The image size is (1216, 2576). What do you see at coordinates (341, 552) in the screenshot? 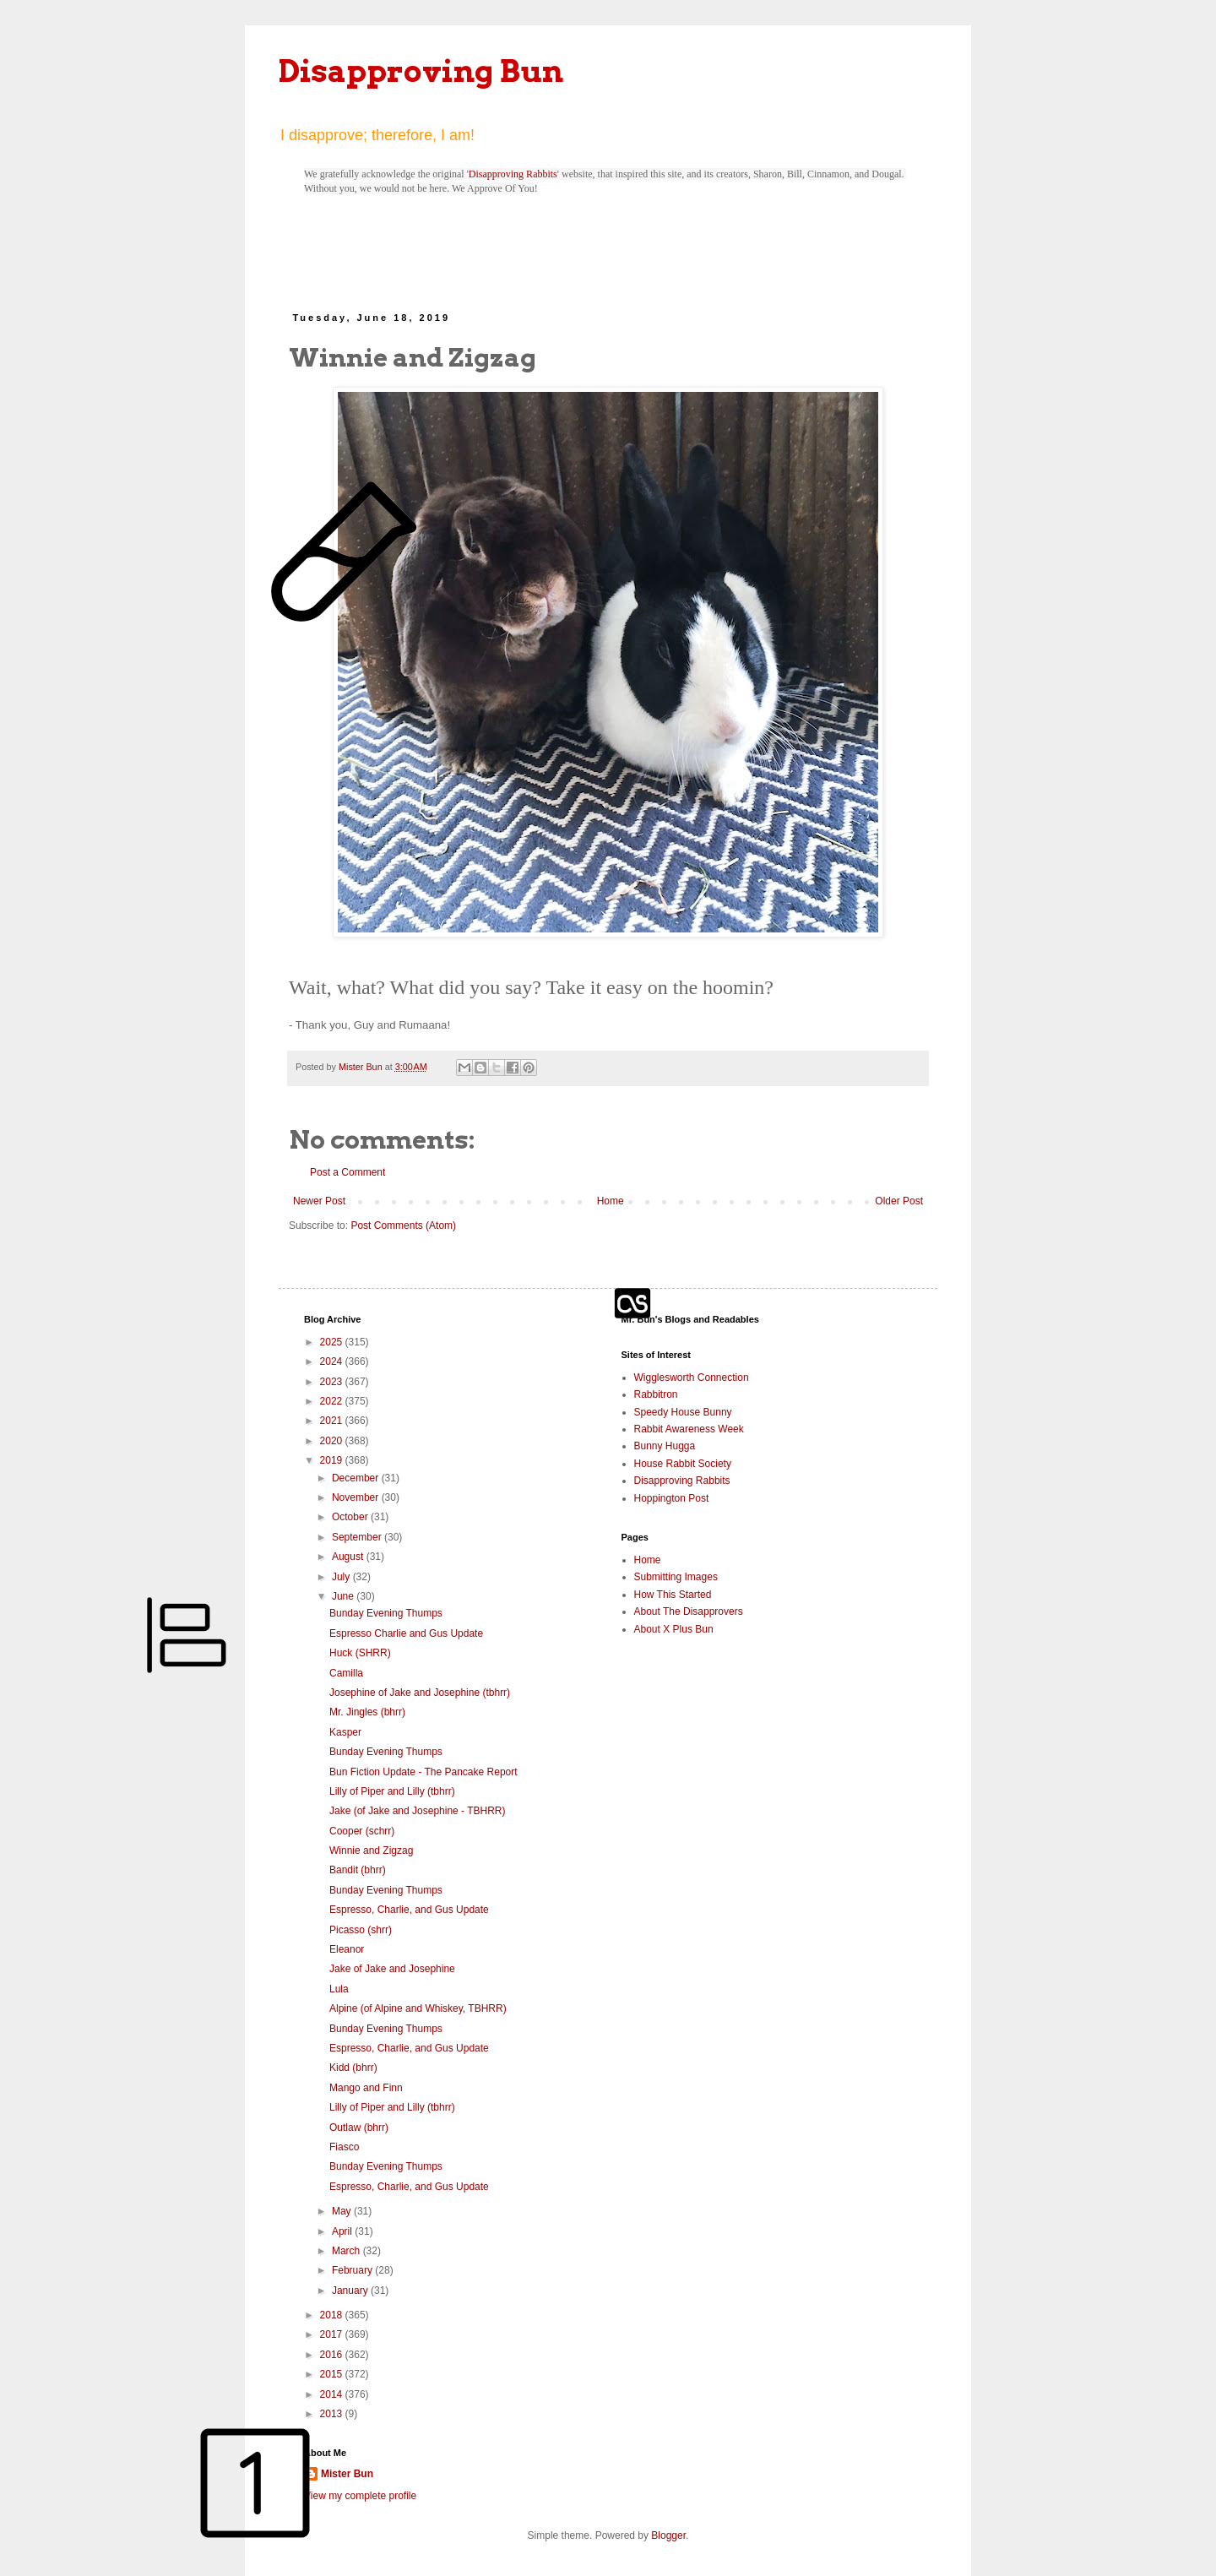
I see `access lab or experimental features` at bounding box center [341, 552].